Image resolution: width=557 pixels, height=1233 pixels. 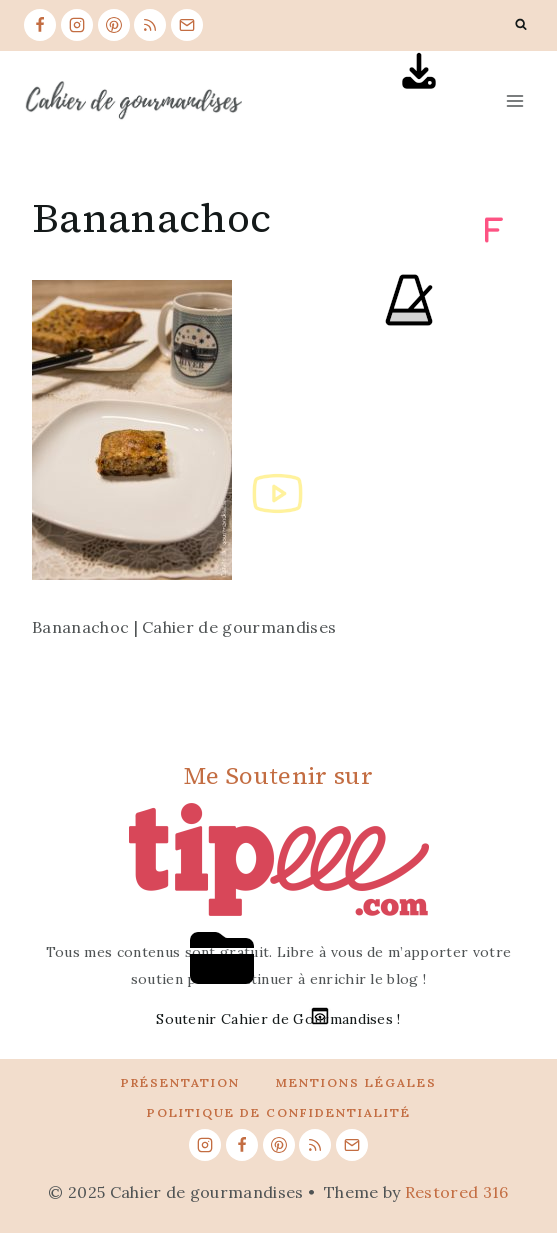 What do you see at coordinates (222, 960) in the screenshot?
I see `access a closed or collapsed folder` at bounding box center [222, 960].